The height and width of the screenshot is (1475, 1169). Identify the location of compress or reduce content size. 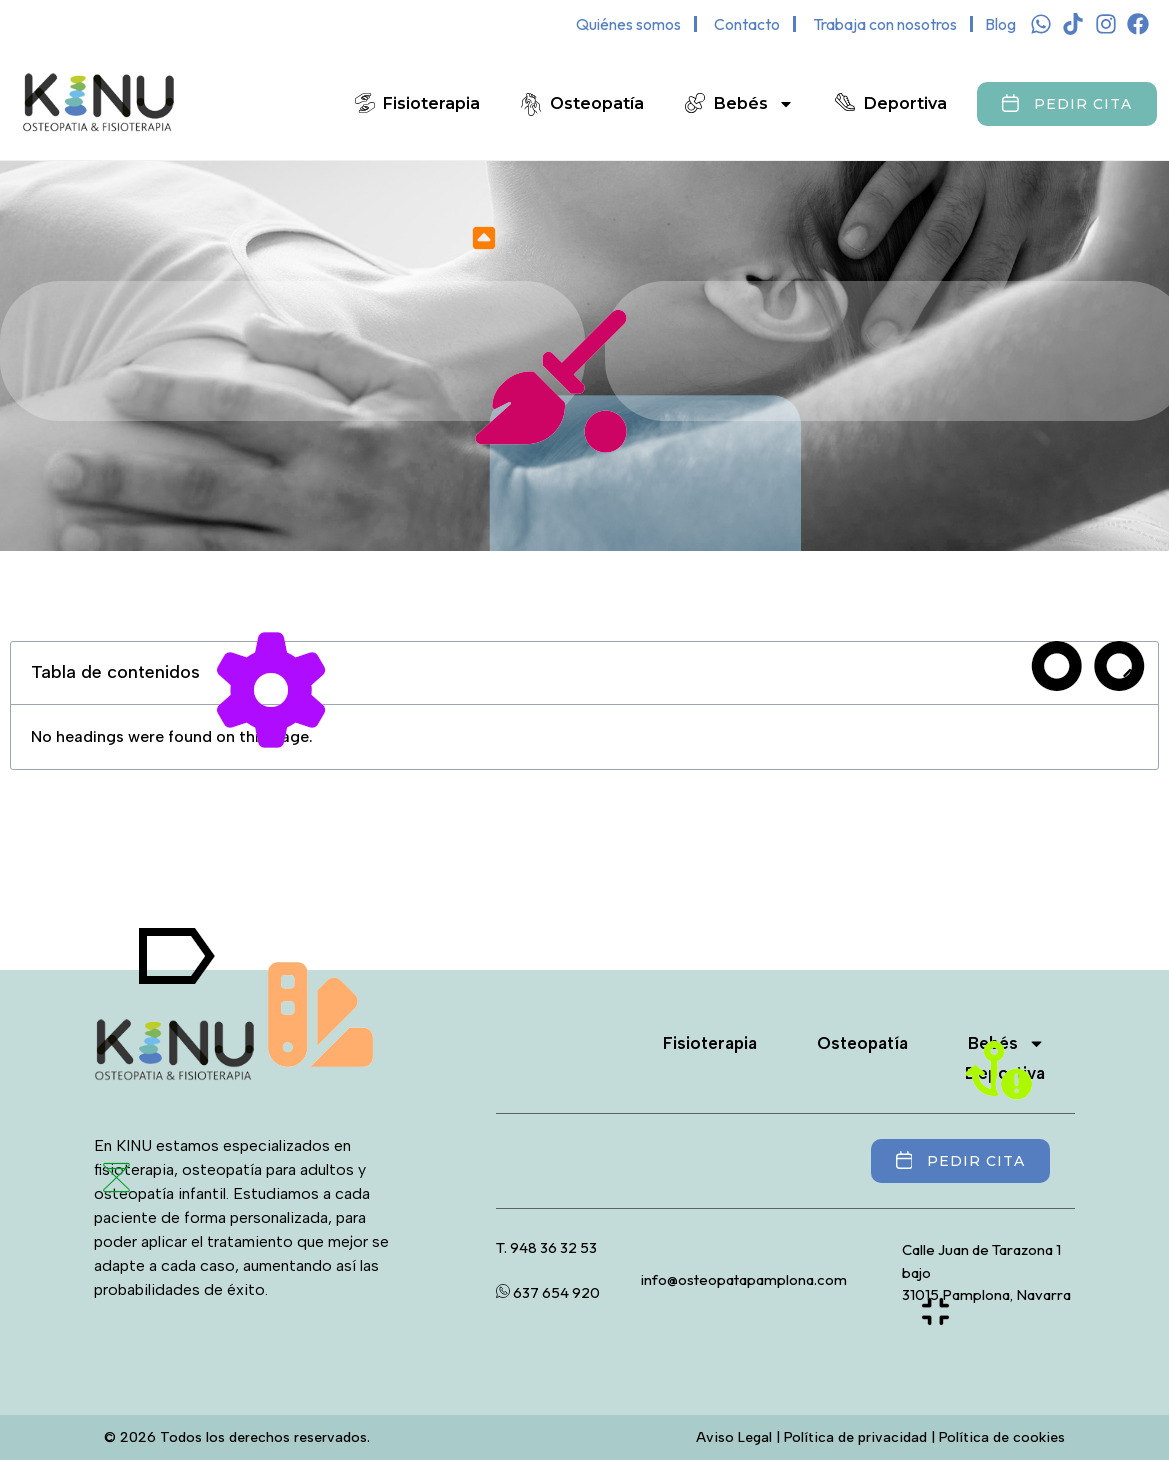
(935, 1311).